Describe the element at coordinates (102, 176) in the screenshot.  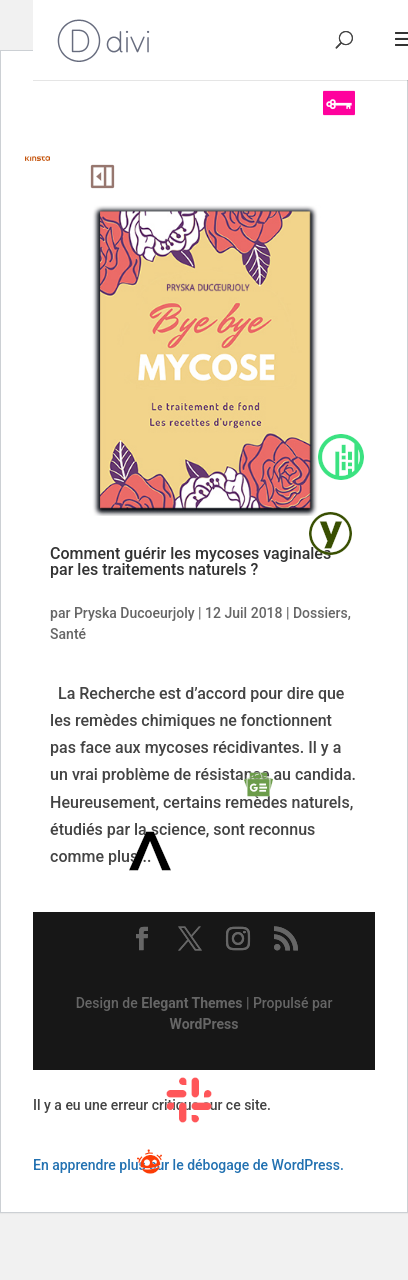
I see `collapse the sidebar panel` at that location.